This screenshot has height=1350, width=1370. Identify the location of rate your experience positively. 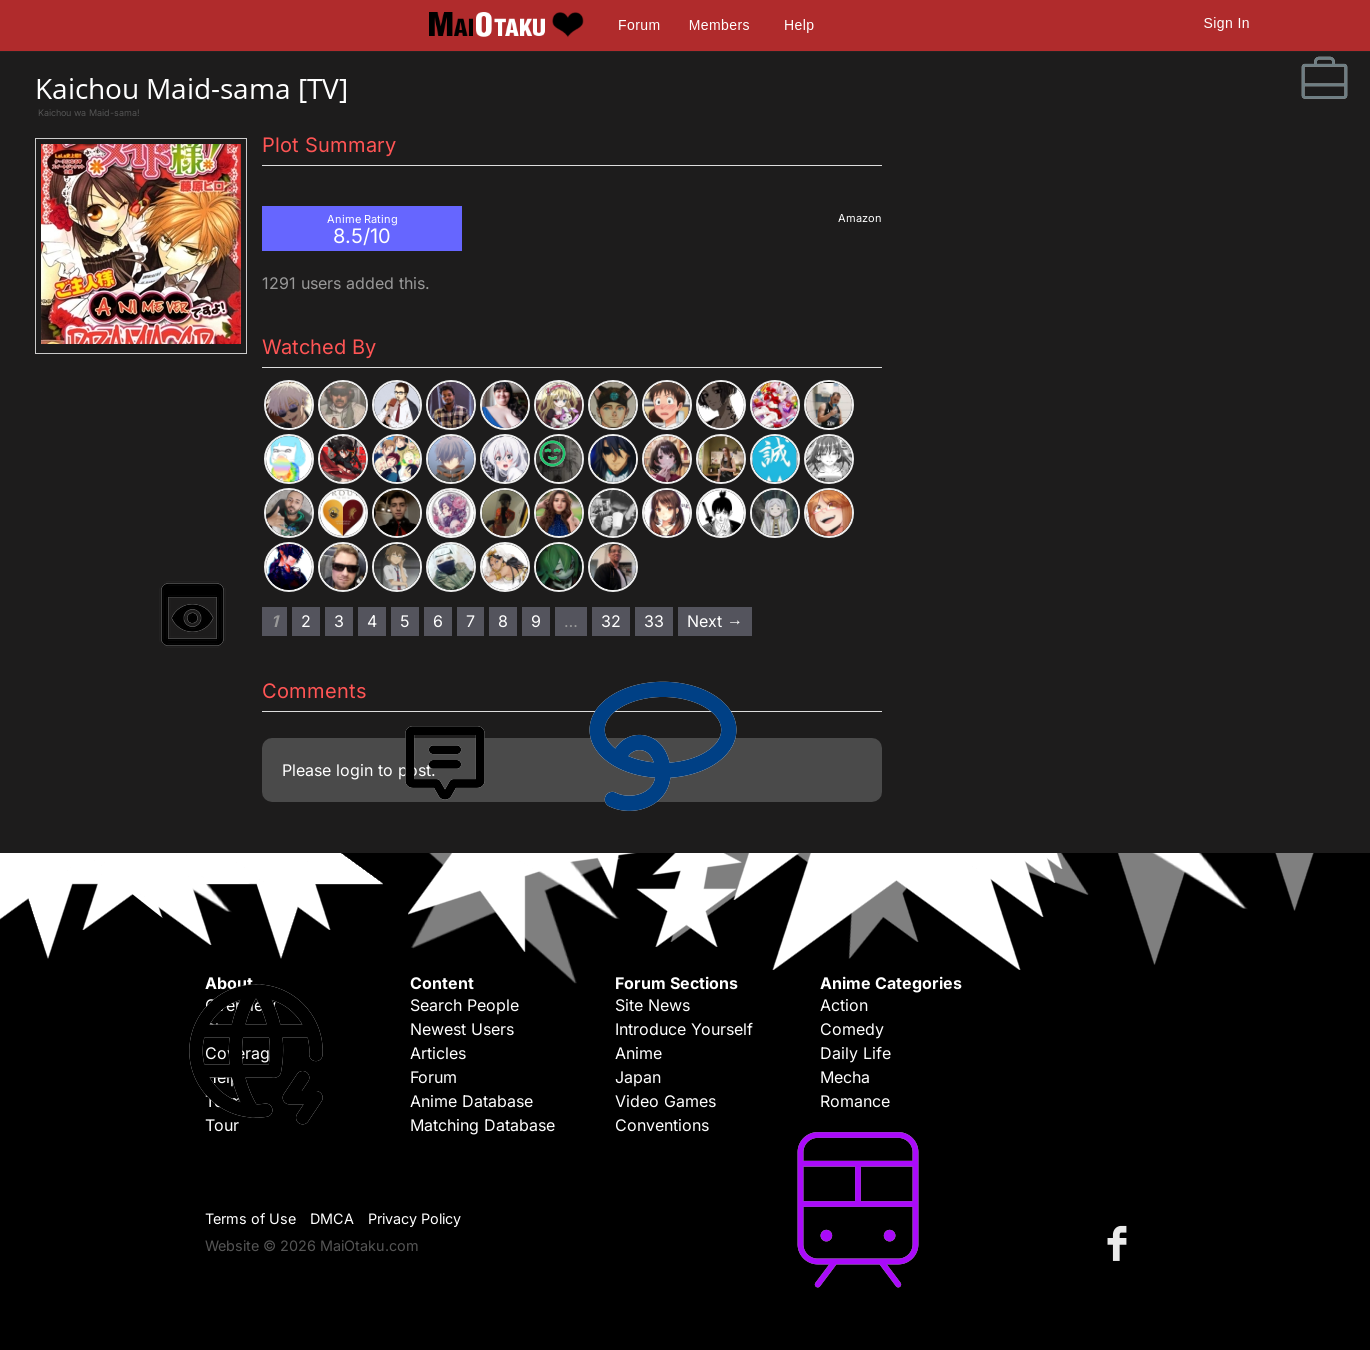
(552, 453).